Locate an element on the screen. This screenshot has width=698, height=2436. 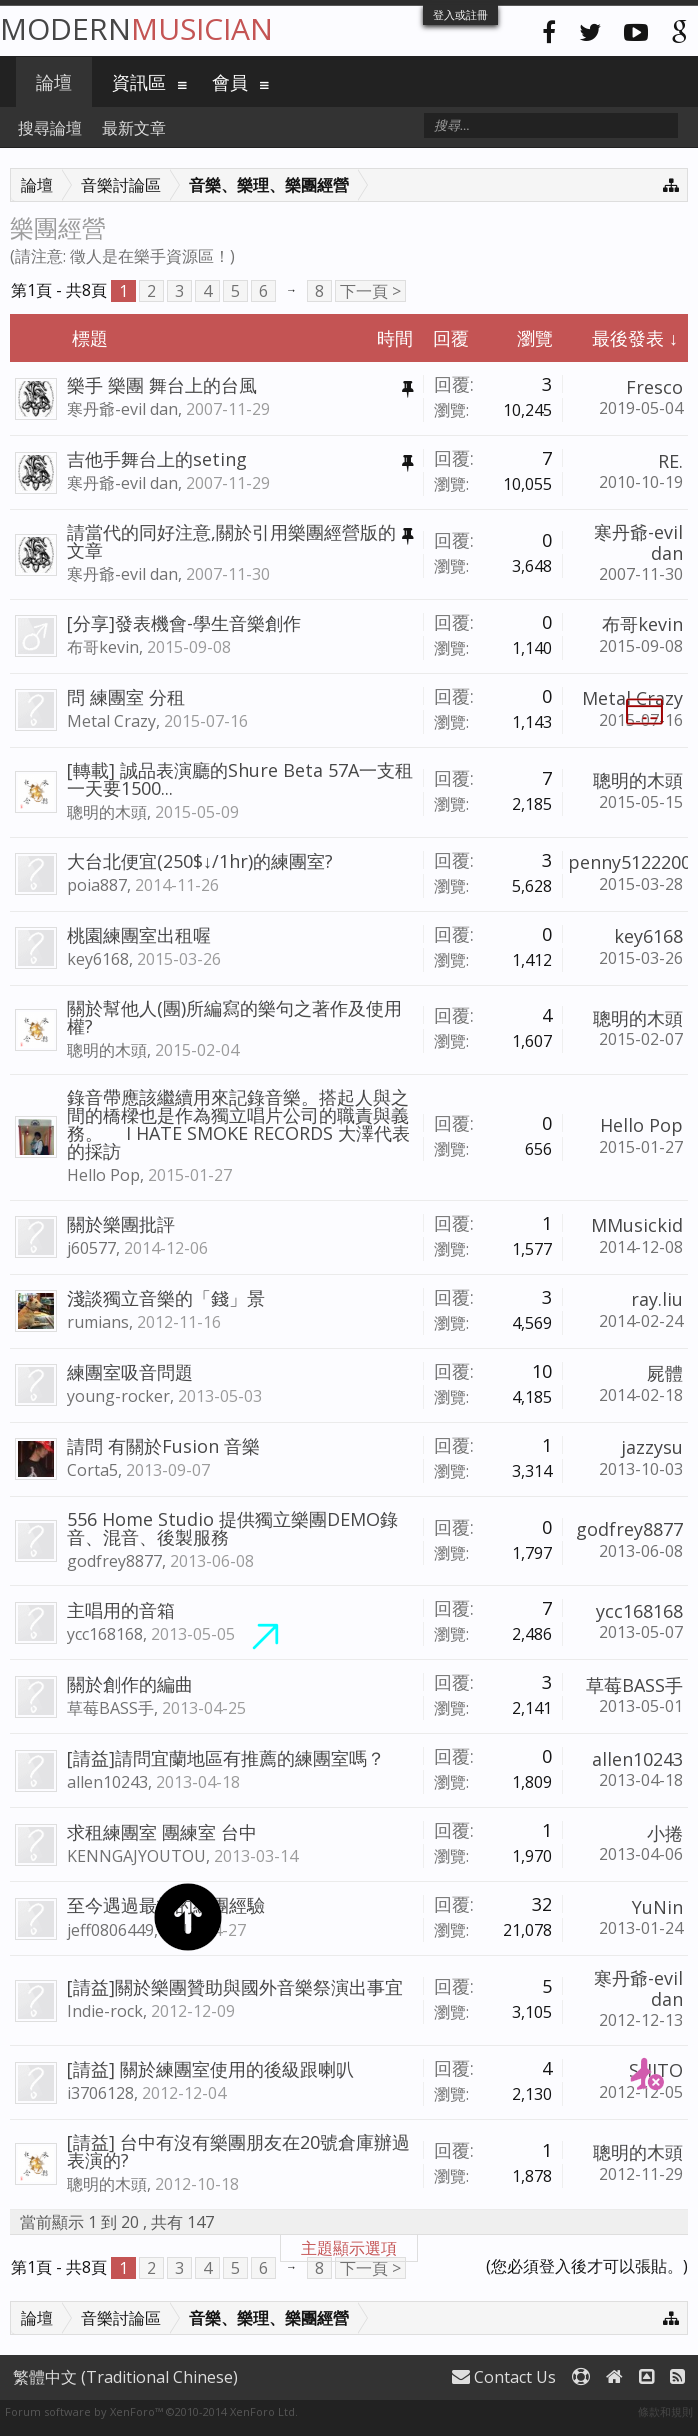
cancel flight booking is located at coordinates (646, 2074).